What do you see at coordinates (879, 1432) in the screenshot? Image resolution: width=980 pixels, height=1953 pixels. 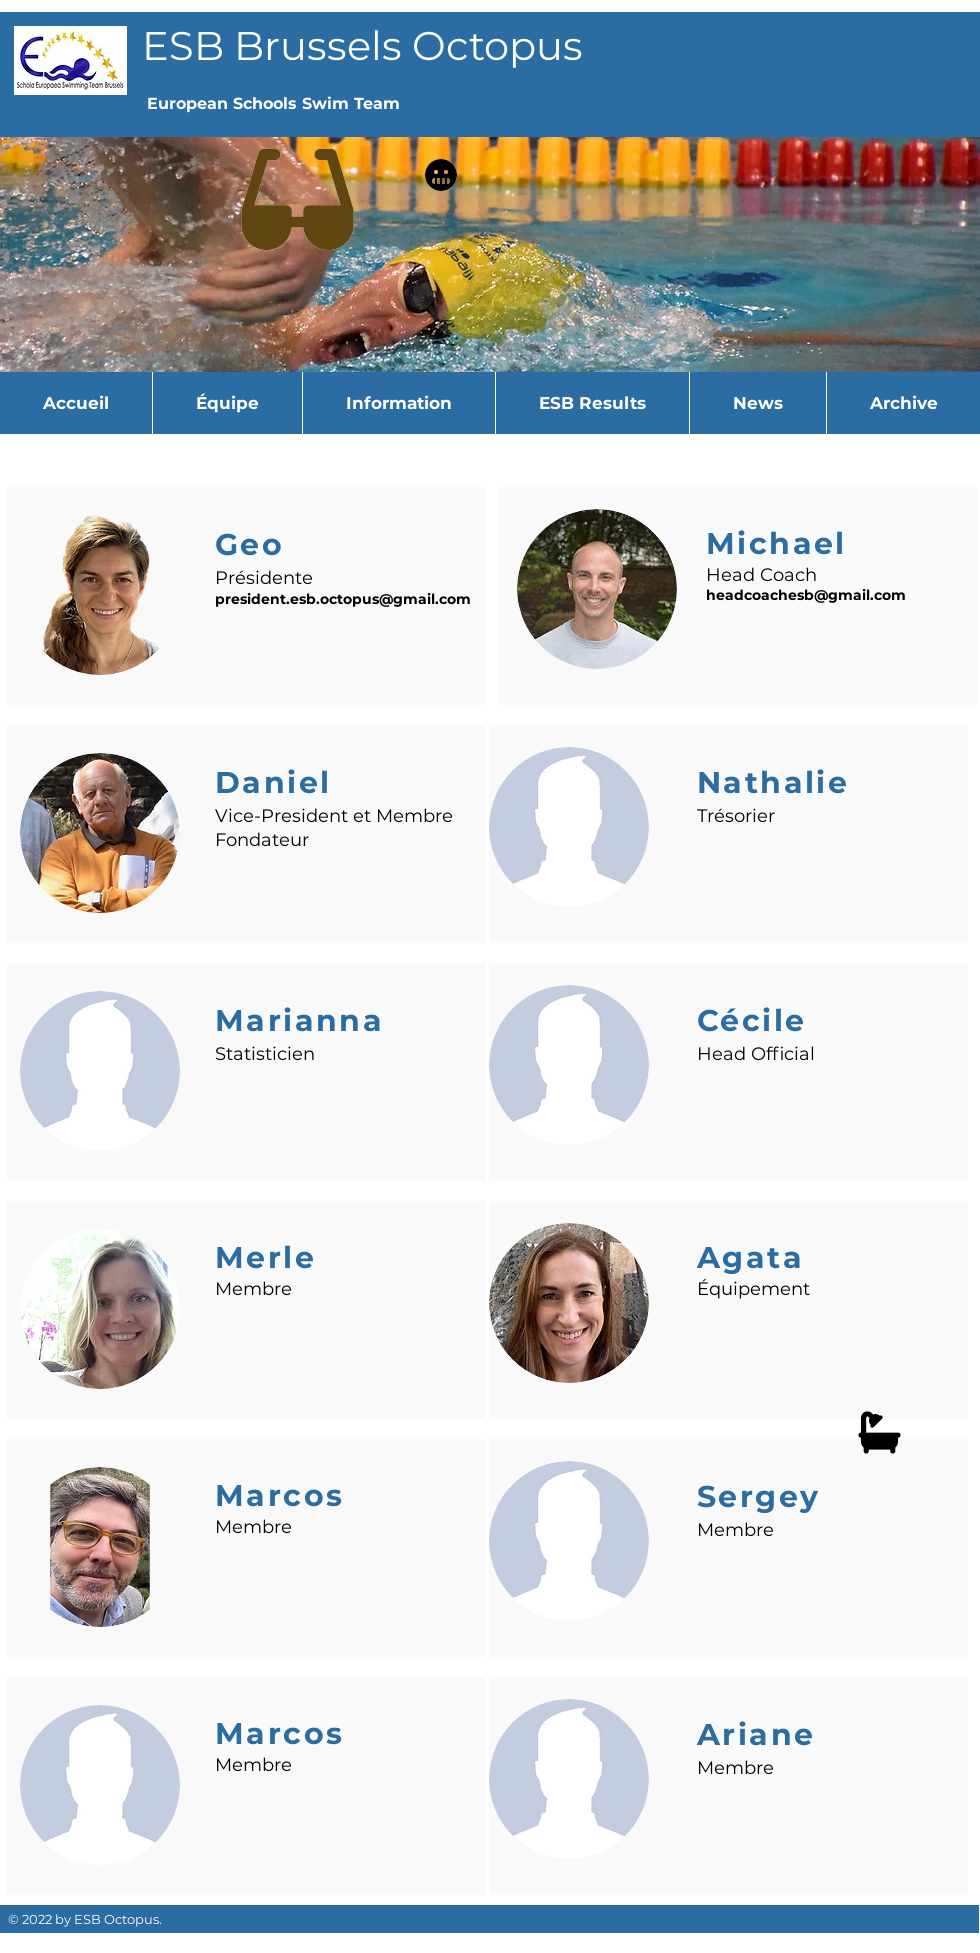 I see `view bathroom amenities` at bounding box center [879, 1432].